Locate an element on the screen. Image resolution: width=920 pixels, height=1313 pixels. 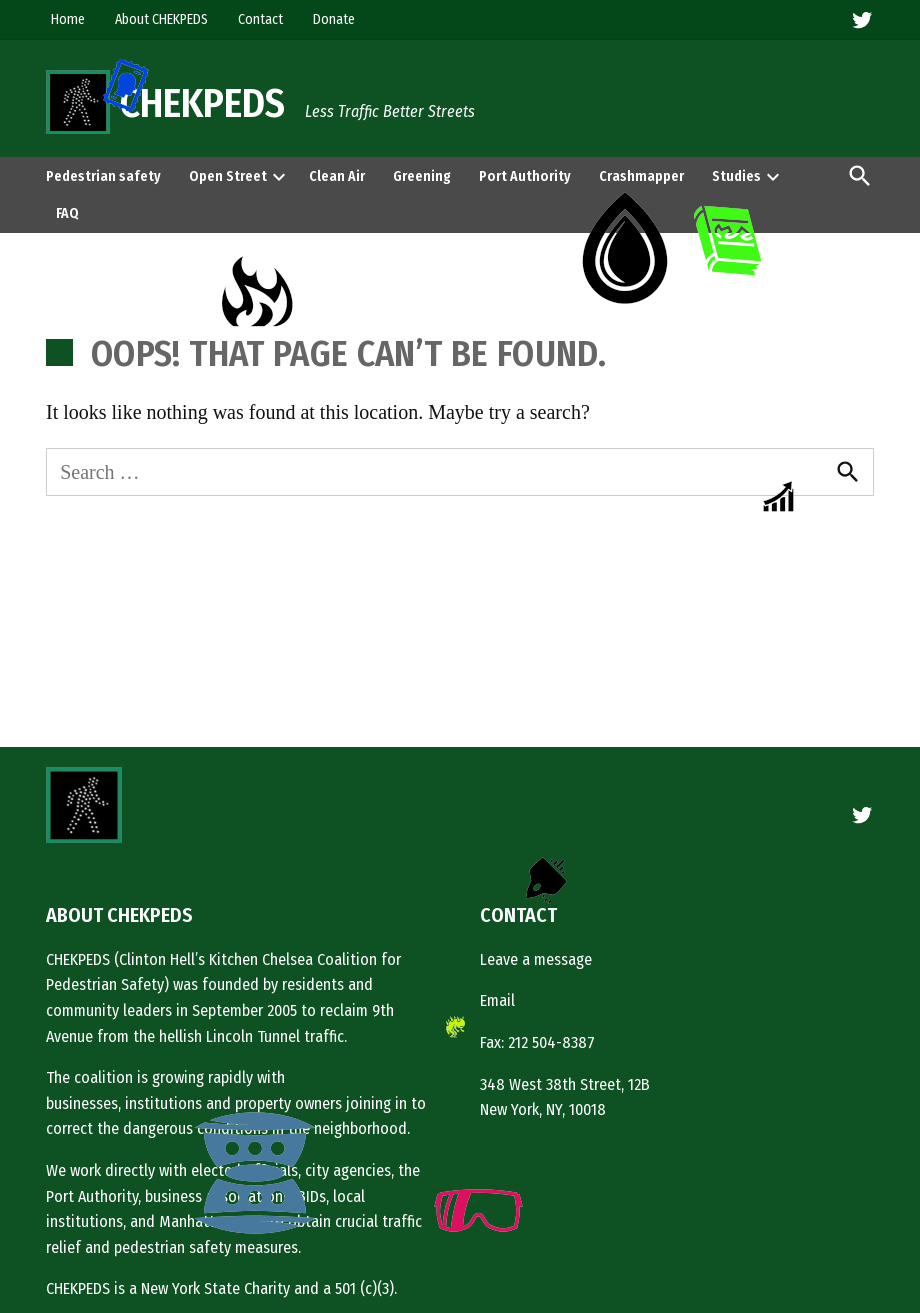
indicates a hot or trending item is located at coordinates (257, 291).